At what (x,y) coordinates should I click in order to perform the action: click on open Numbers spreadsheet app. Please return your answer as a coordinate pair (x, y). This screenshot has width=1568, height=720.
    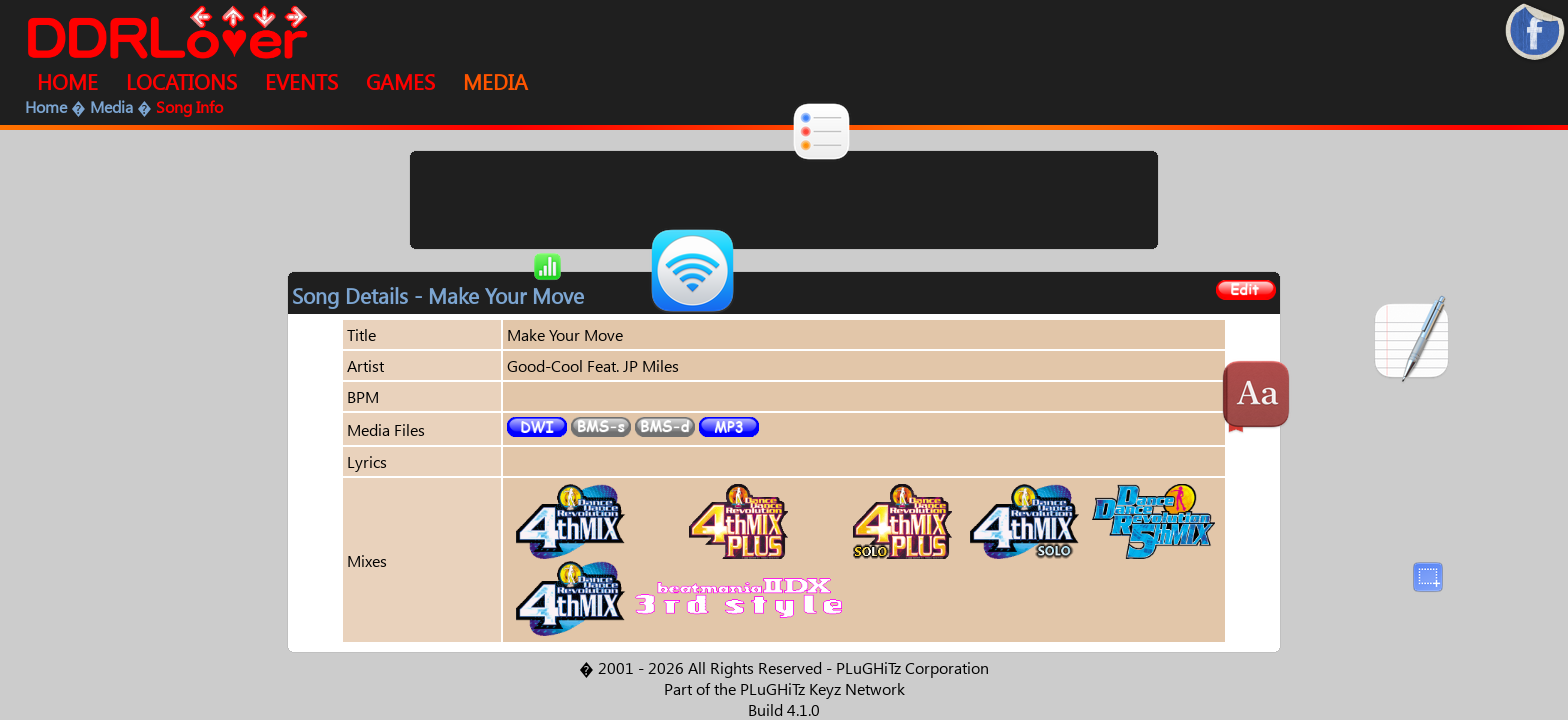
    Looking at the image, I should click on (547, 266).